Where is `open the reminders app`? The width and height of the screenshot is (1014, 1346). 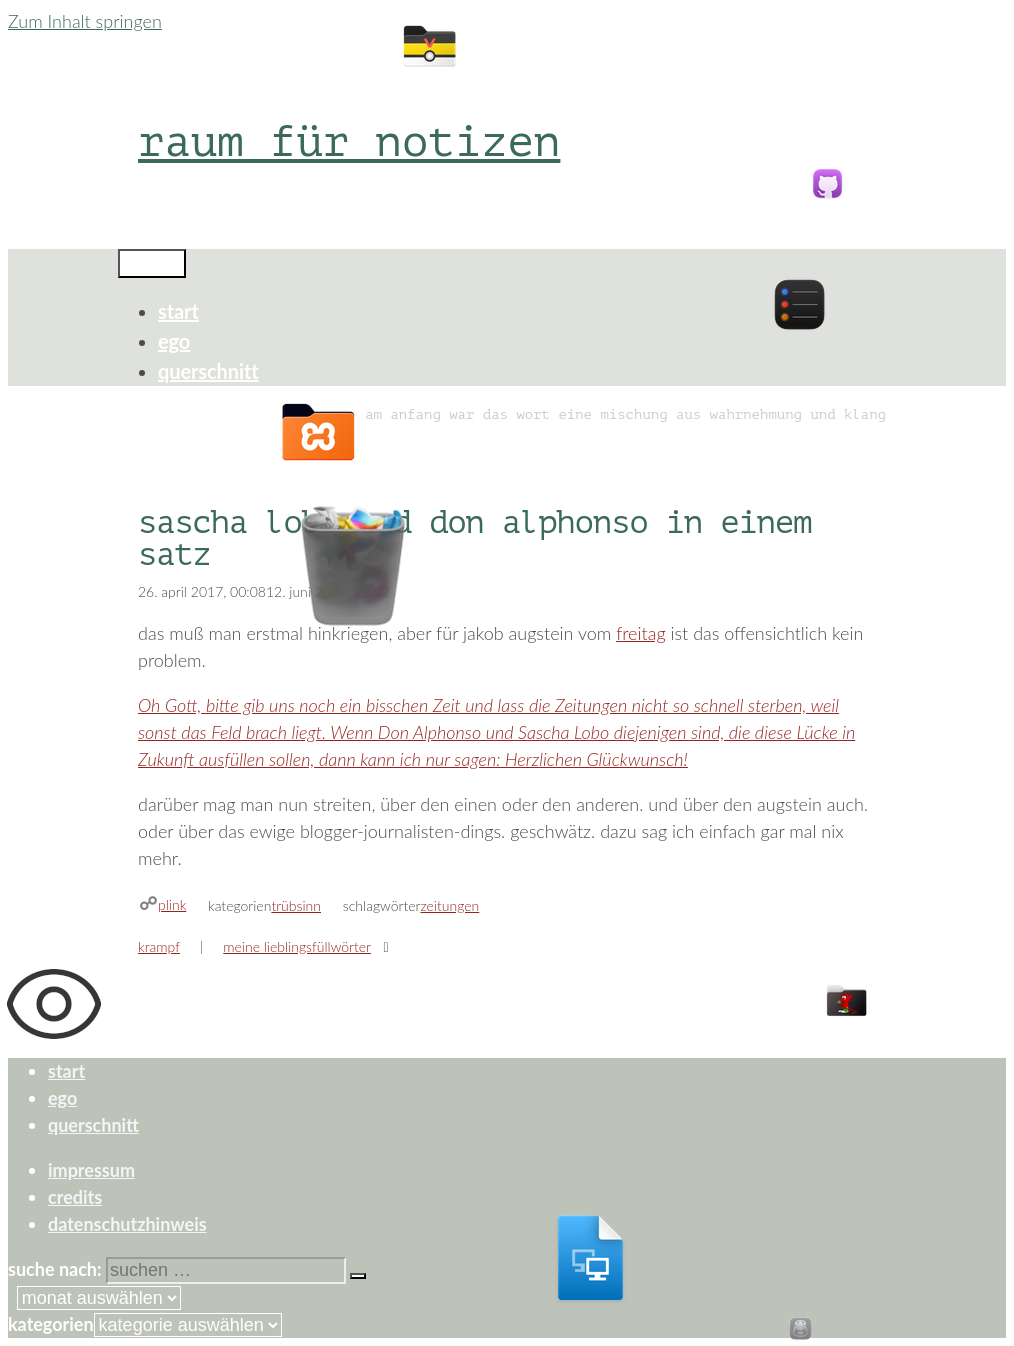 open the reminders app is located at coordinates (799, 304).